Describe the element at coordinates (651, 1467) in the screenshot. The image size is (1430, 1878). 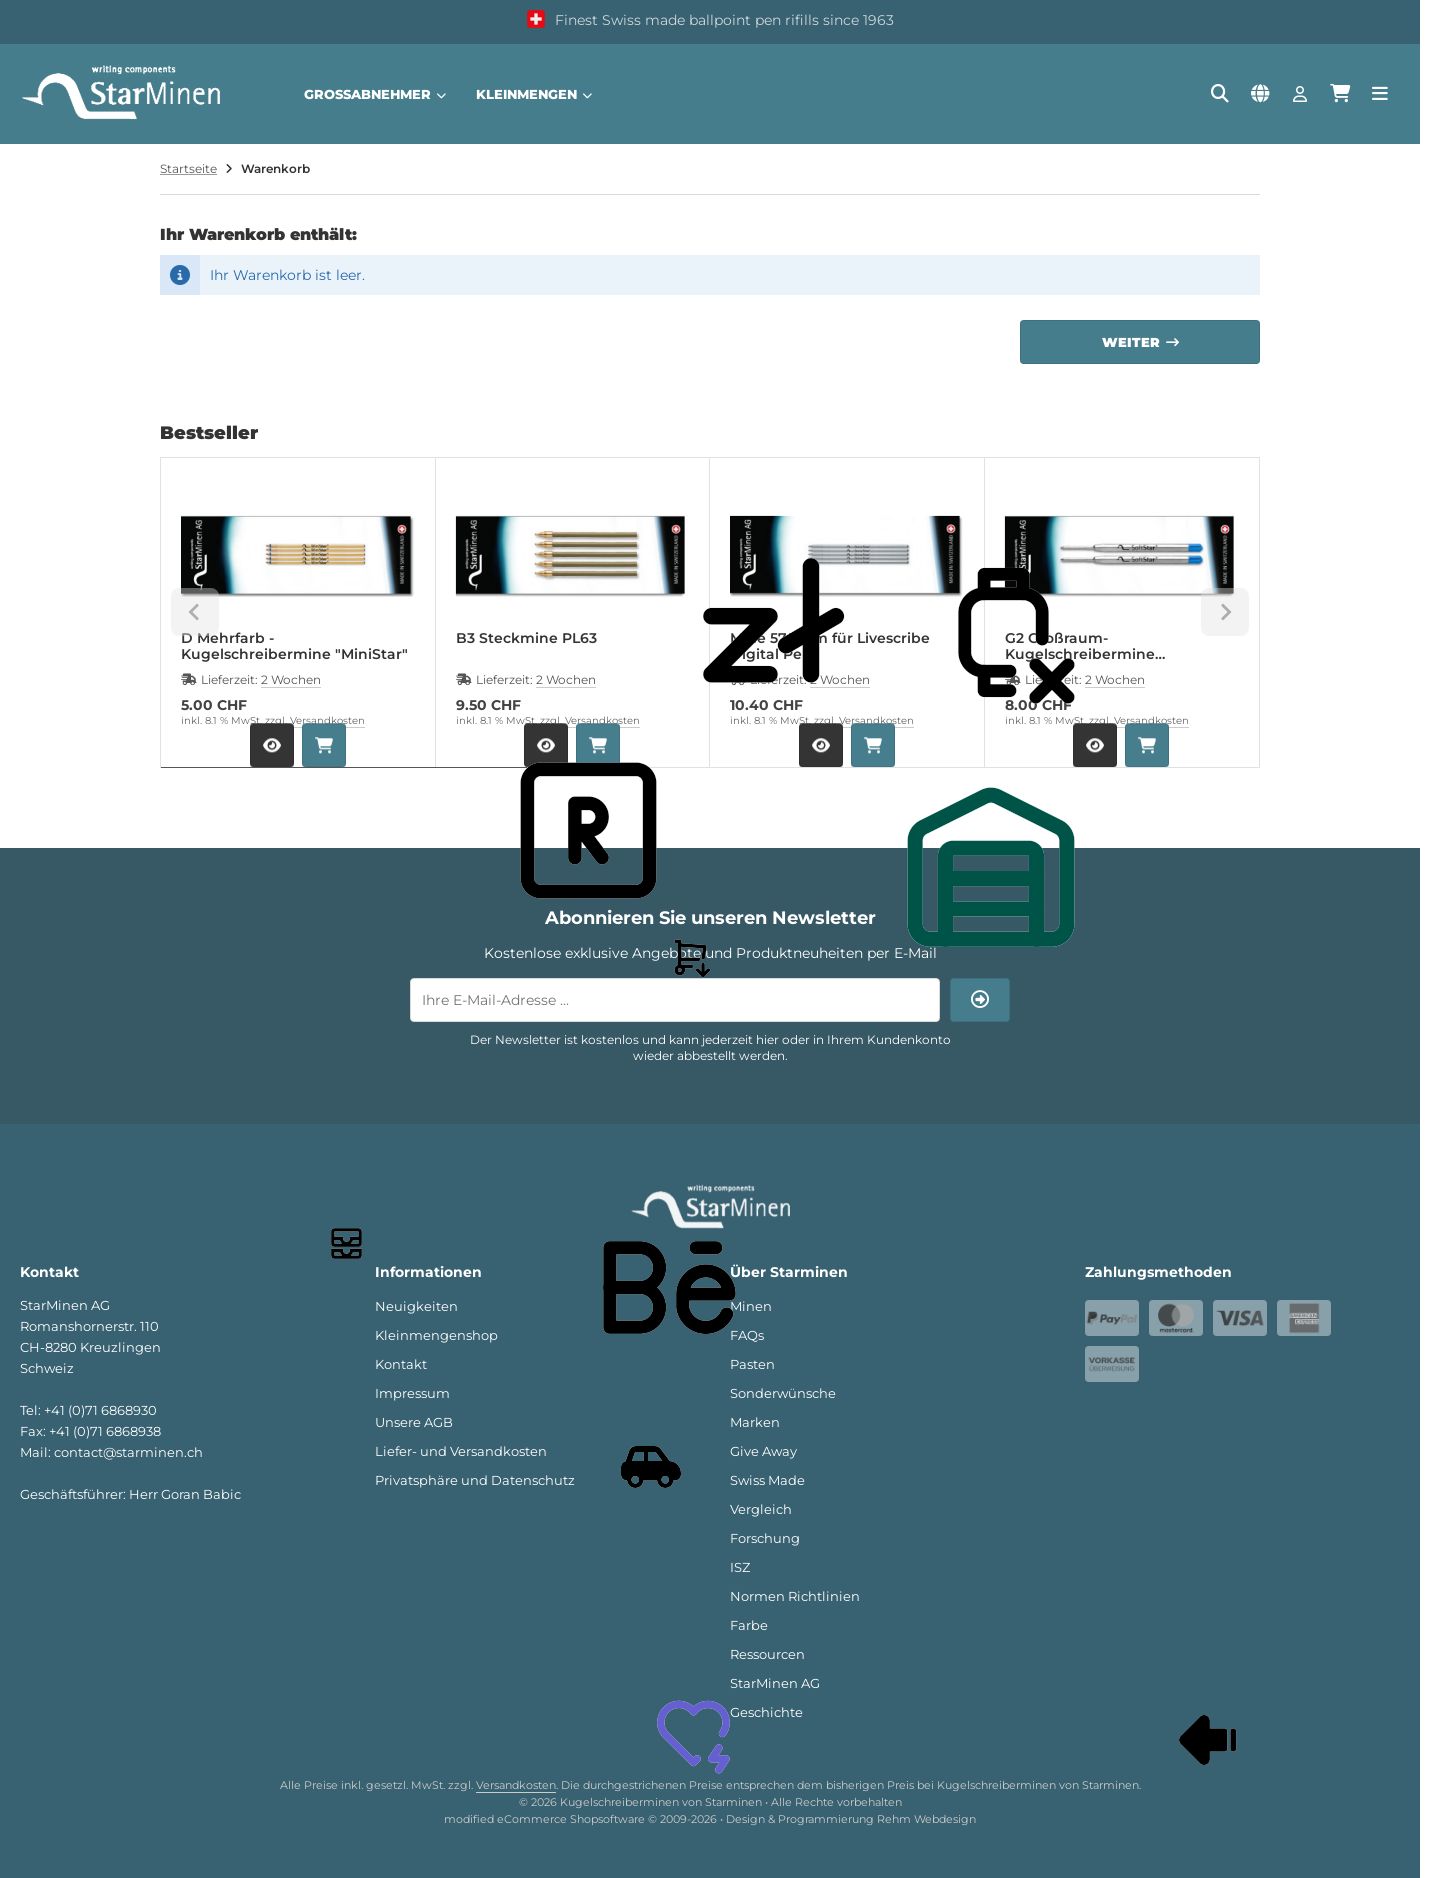
I see `access vehicle or car-related features` at that location.